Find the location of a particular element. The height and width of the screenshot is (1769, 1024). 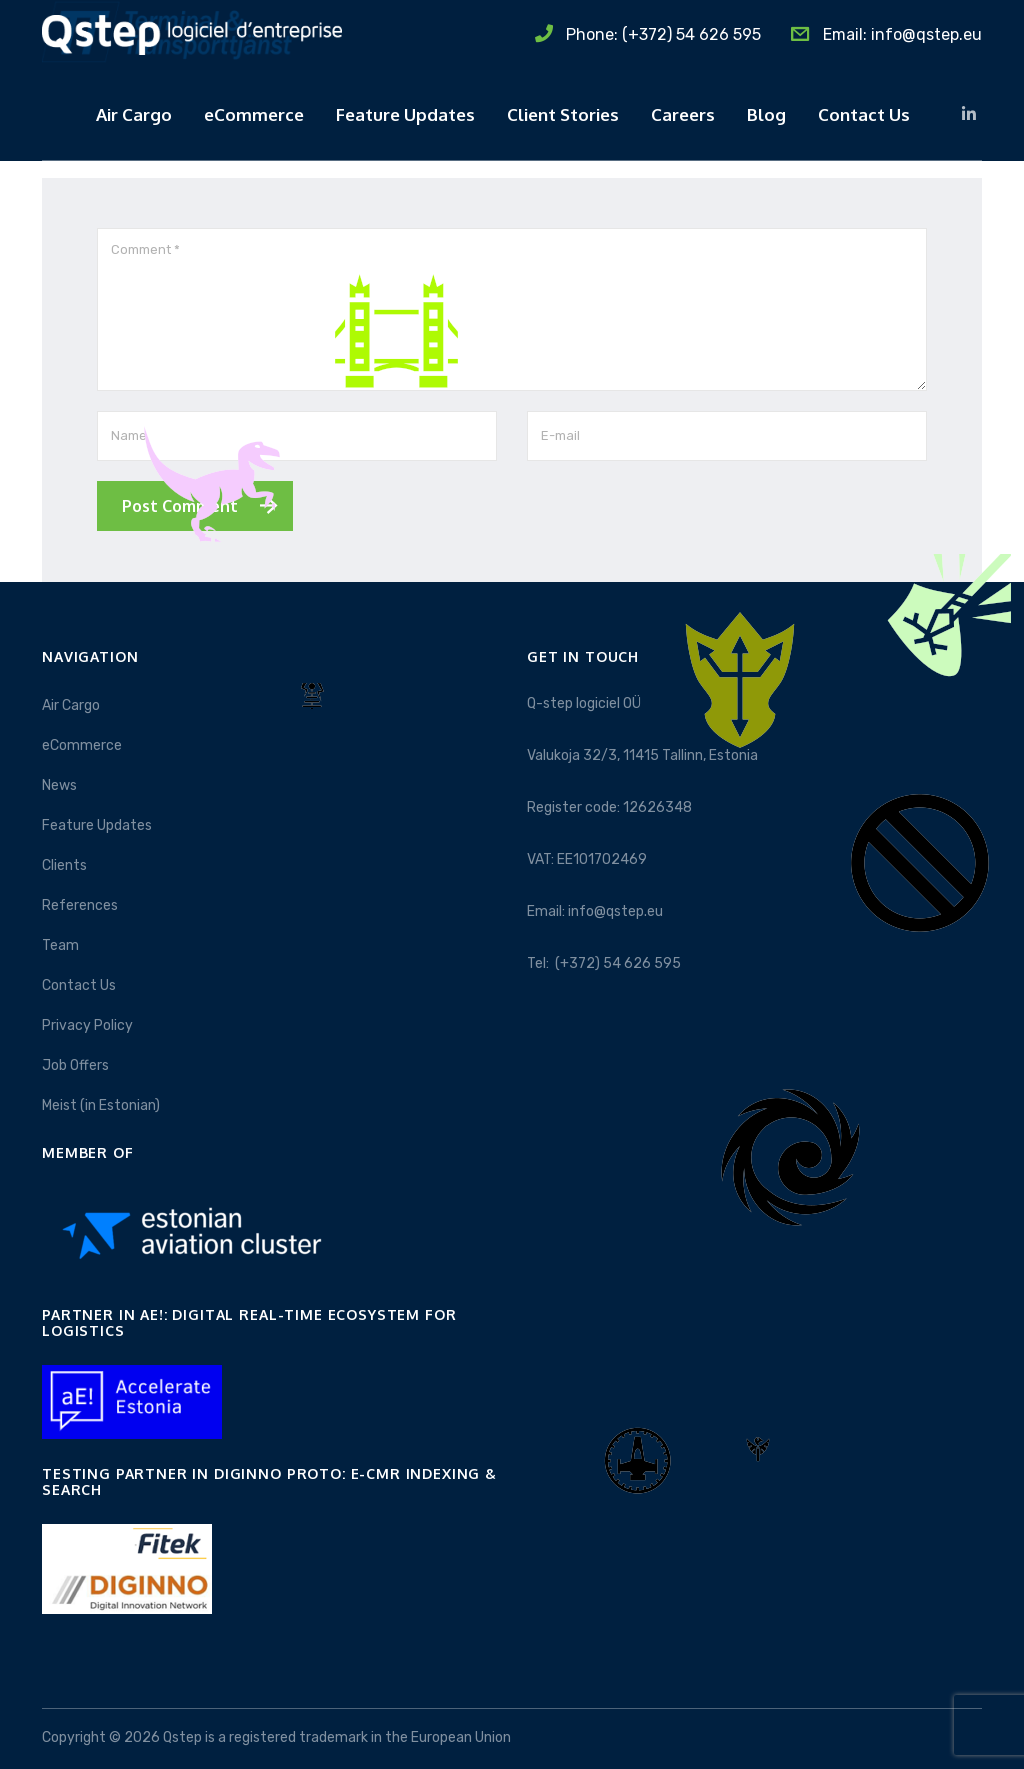

dinosaur or prehistoric creature category in a game is located at coordinates (212, 484).